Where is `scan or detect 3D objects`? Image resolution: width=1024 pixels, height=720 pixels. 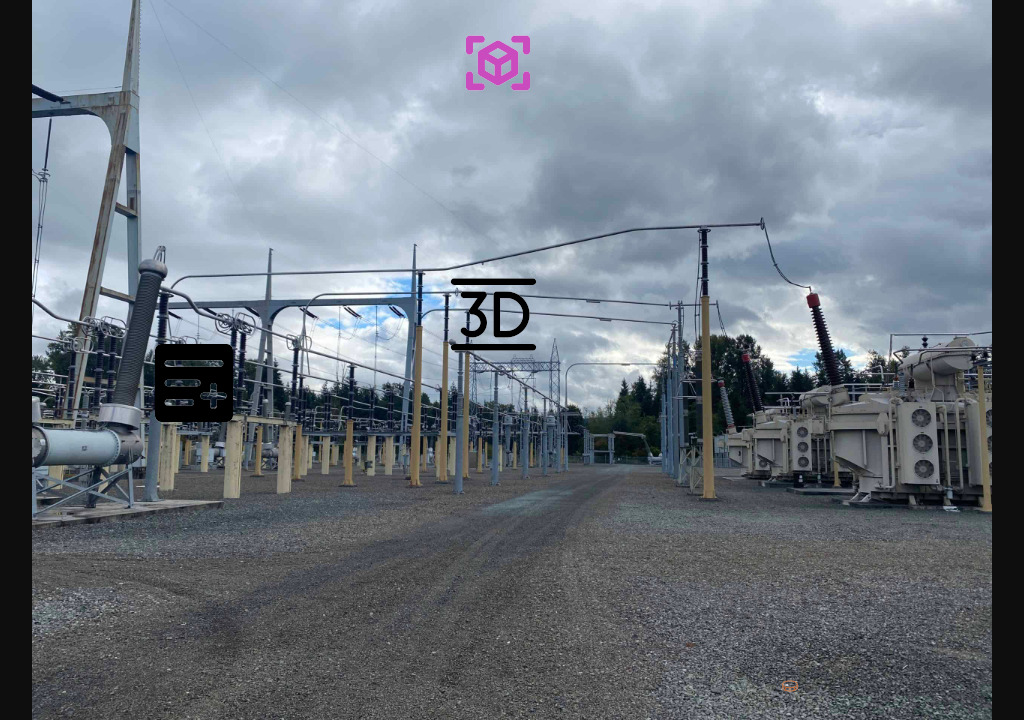
scan or detect 3D objects is located at coordinates (498, 63).